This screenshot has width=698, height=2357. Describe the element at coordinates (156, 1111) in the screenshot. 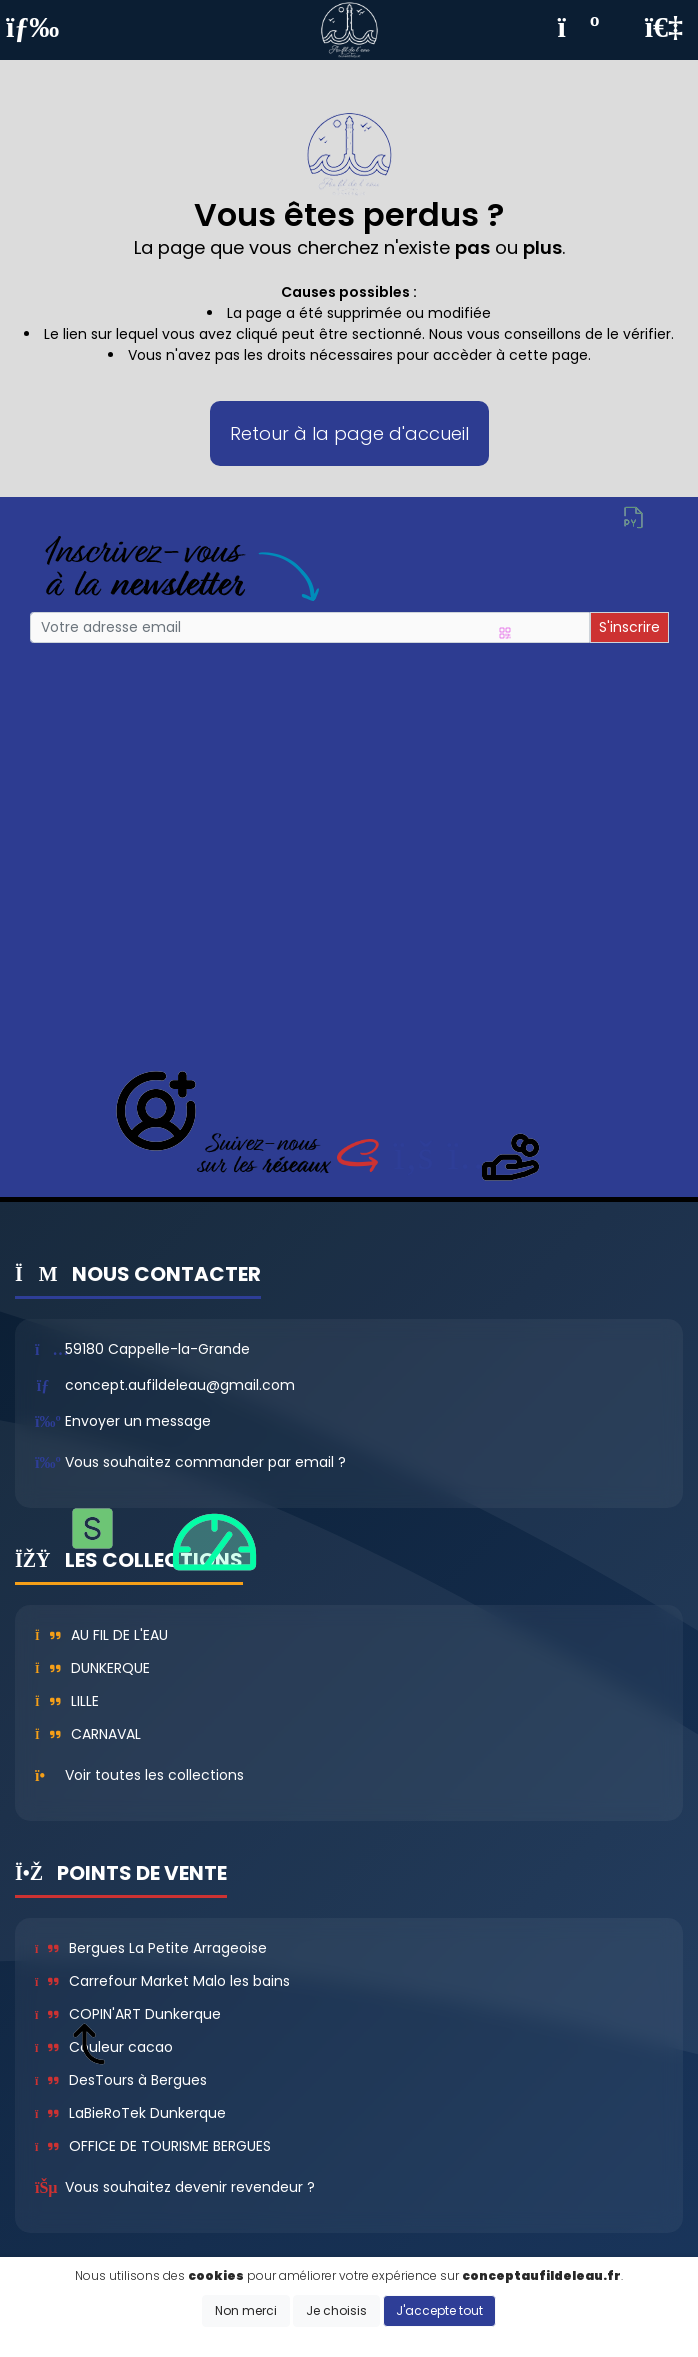

I see `add a new user or contact` at that location.